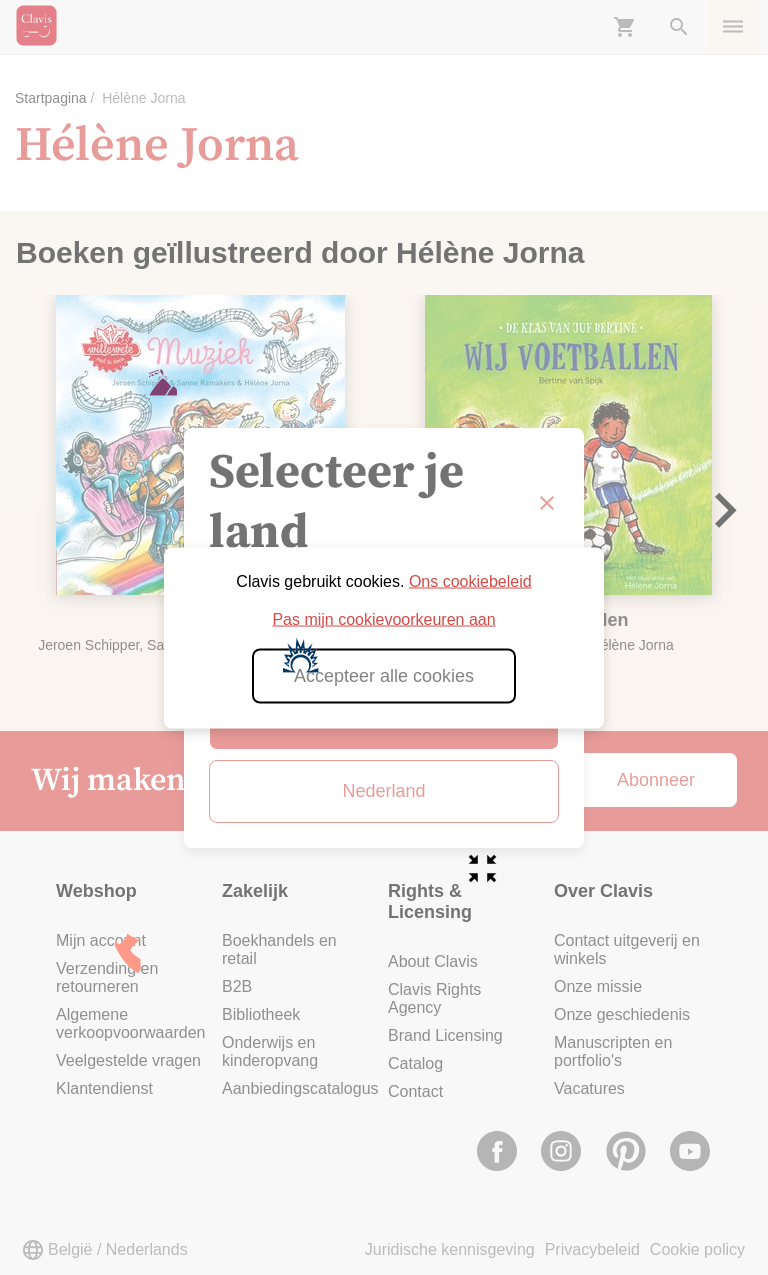  What do you see at coordinates (163, 382) in the screenshot?
I see `manage resource stockpiles` at bounding box center [163, 382].